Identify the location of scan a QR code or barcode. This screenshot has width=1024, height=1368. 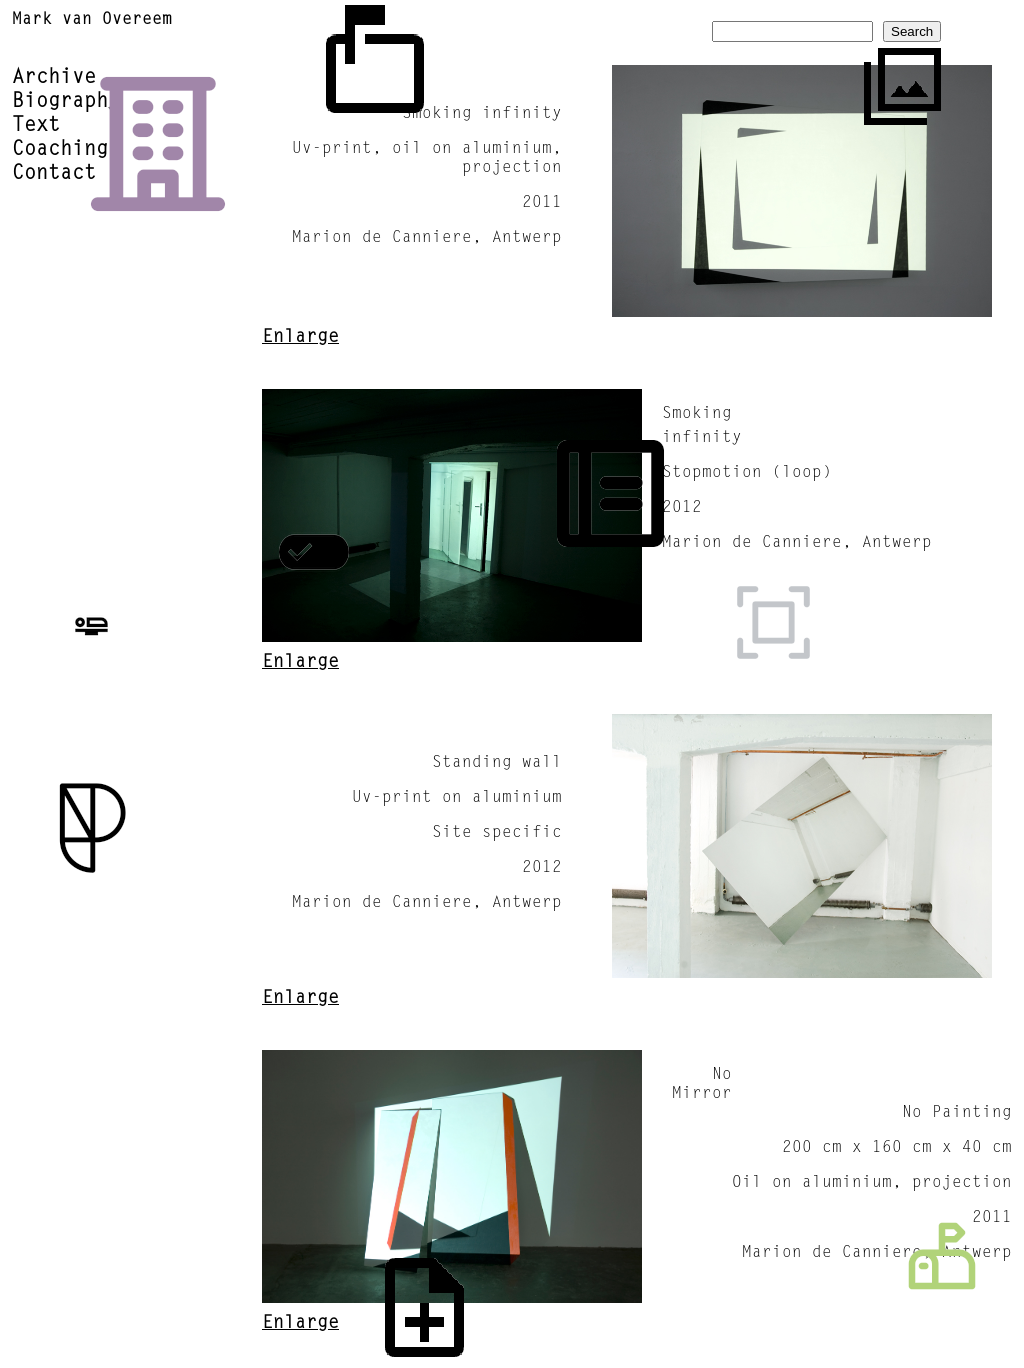
(773, 622).